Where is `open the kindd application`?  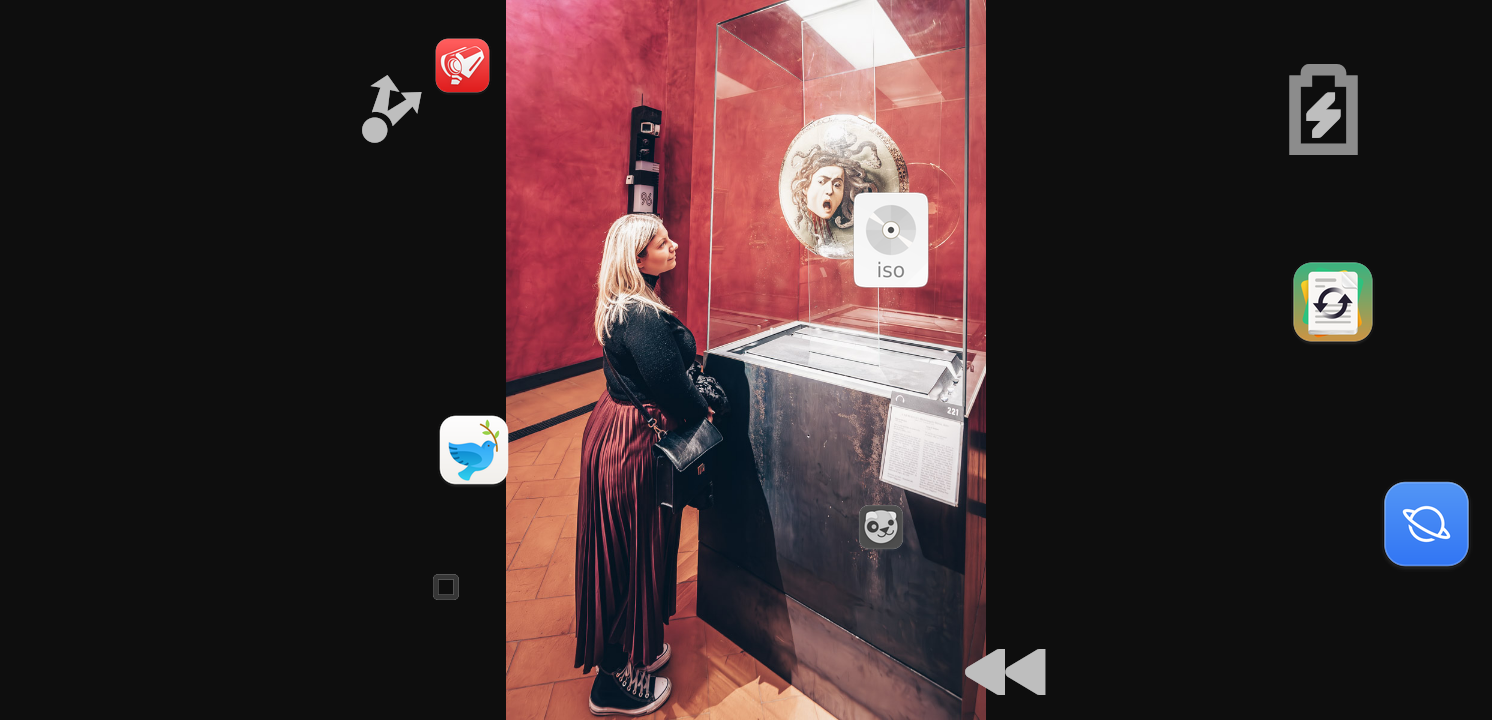 open the kindd application is located at coordinates (474, 450).